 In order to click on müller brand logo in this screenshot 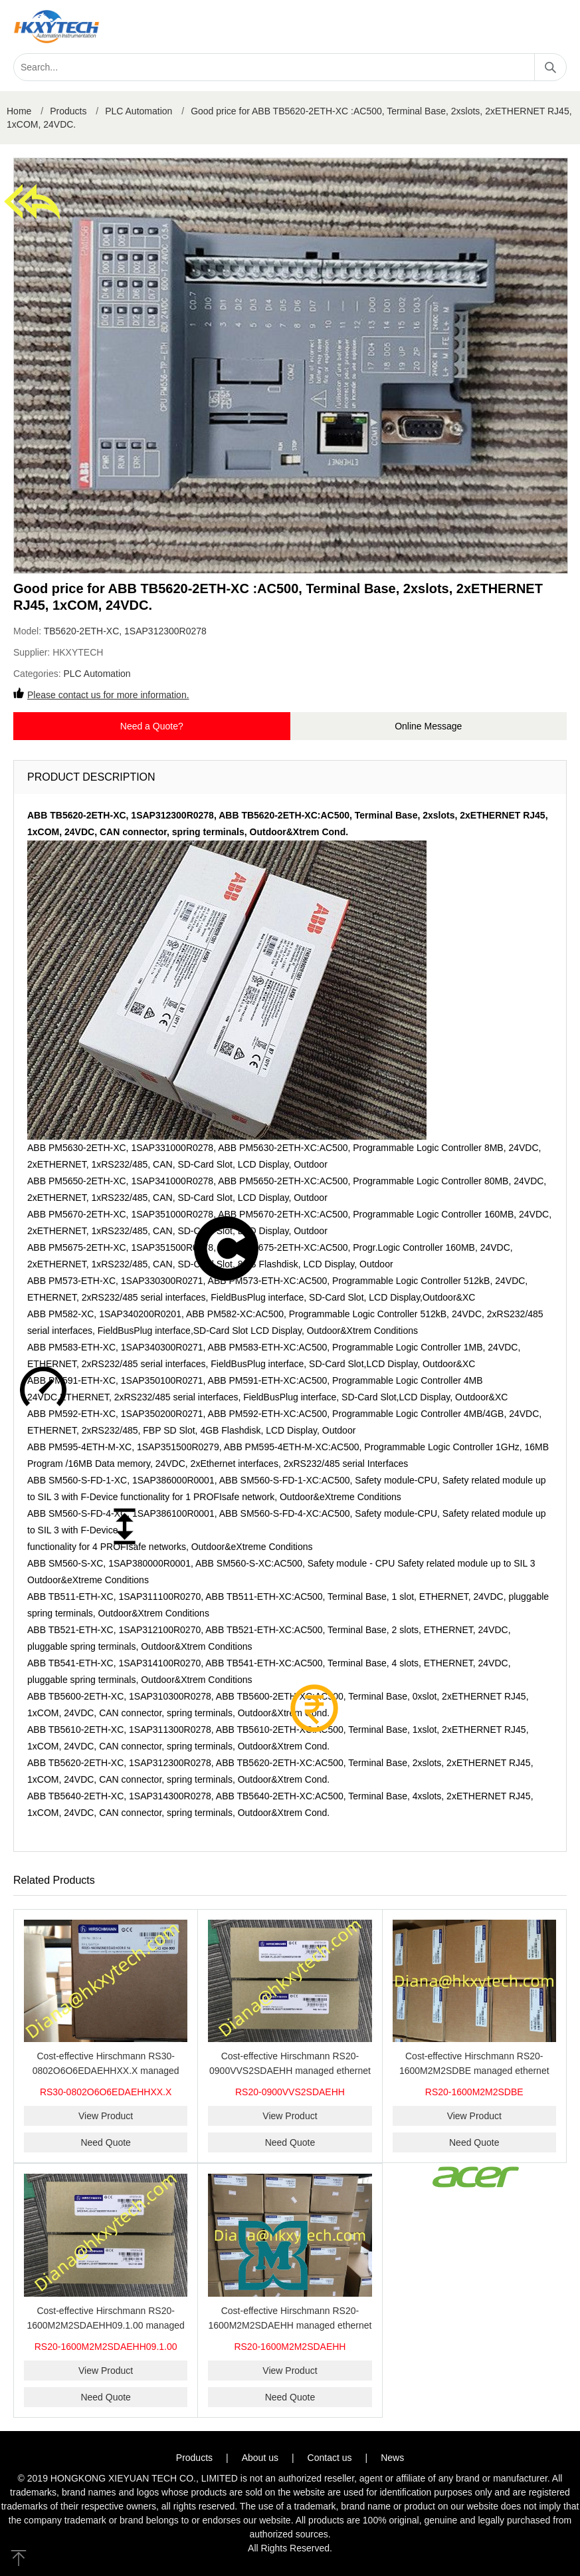, I will do `click(273, 2255)`.